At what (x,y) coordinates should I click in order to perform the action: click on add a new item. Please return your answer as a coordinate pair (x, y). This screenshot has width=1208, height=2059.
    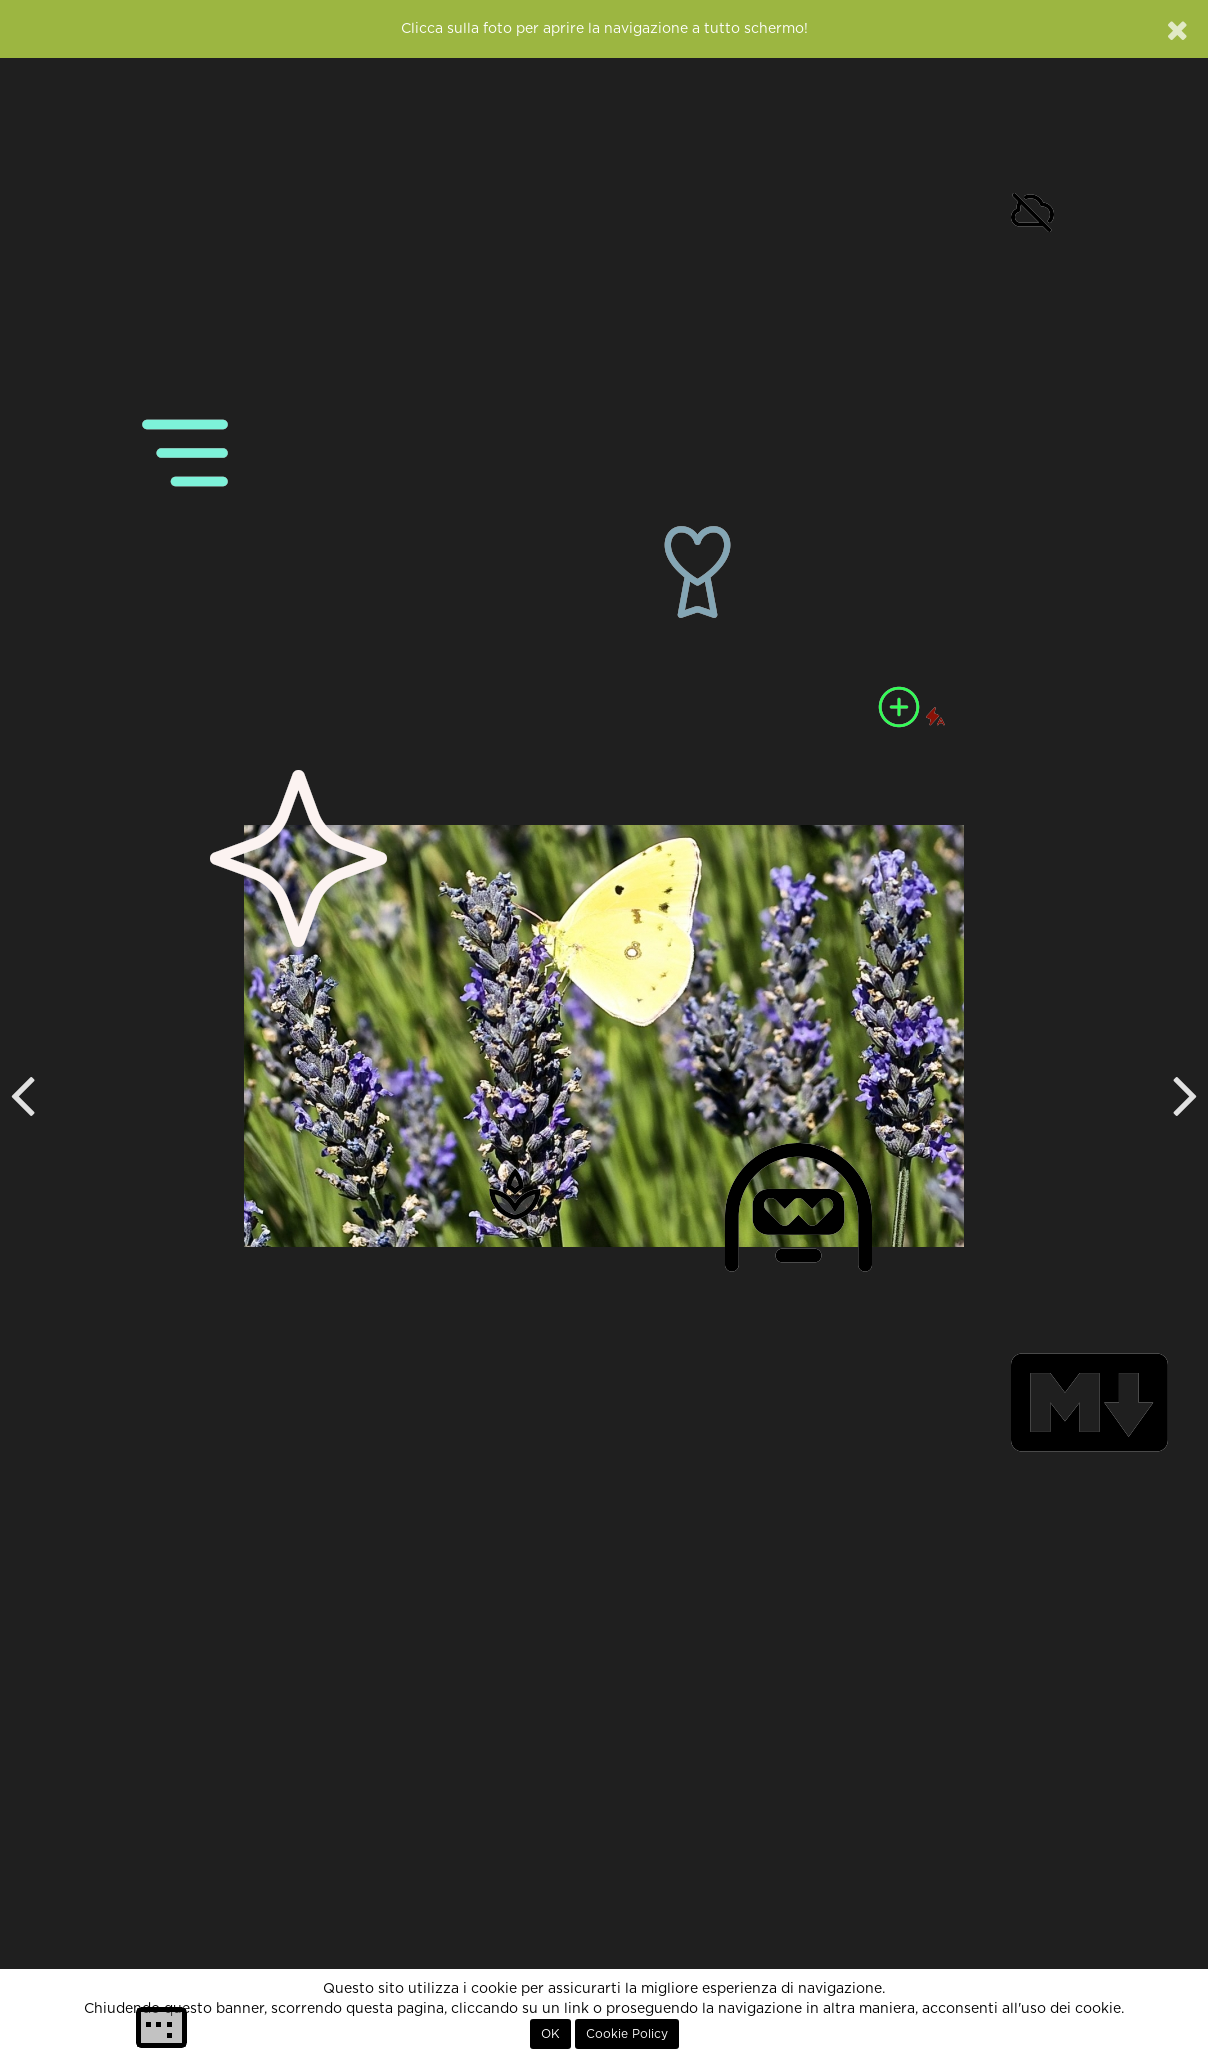
    Looking at the image, I should click on (899, 707).